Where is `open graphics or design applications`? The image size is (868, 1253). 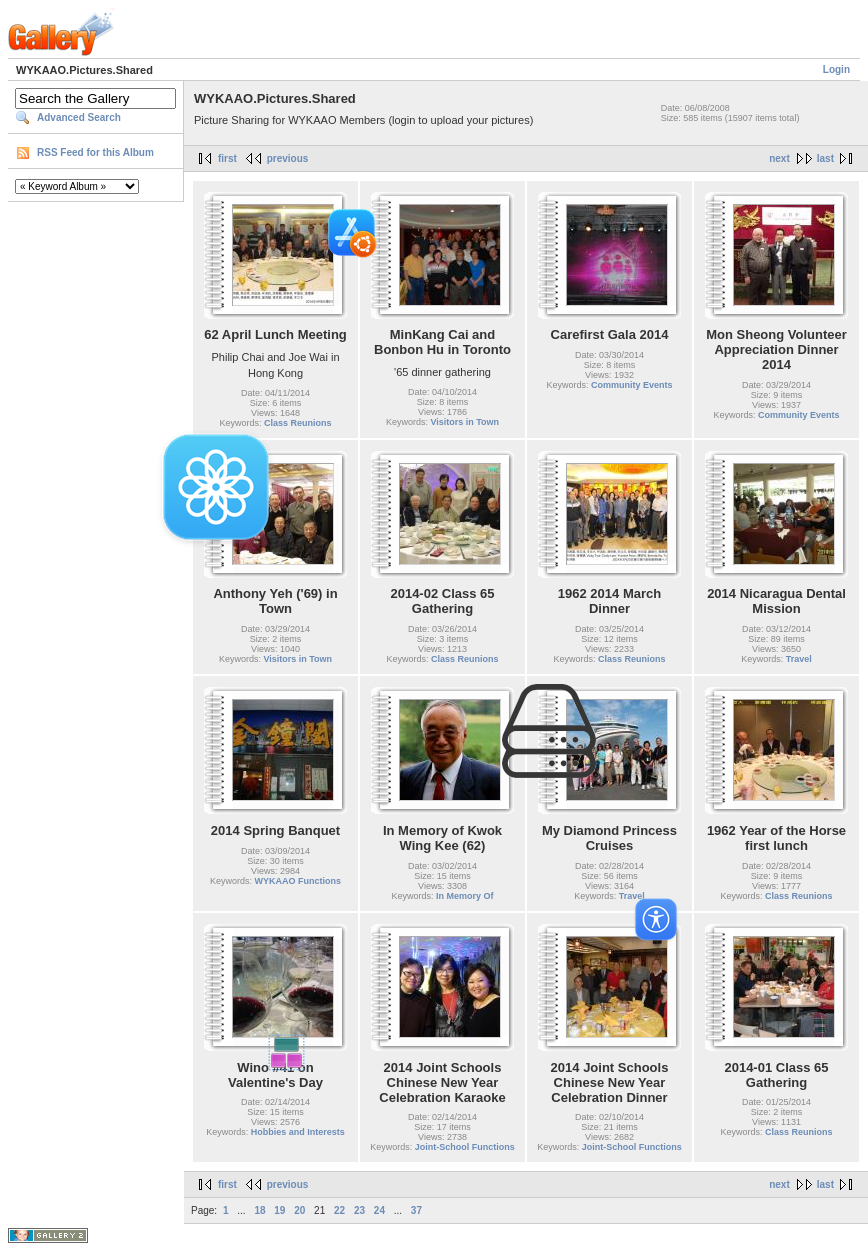
open graphics or design applications is located at coordinates (216, 487).